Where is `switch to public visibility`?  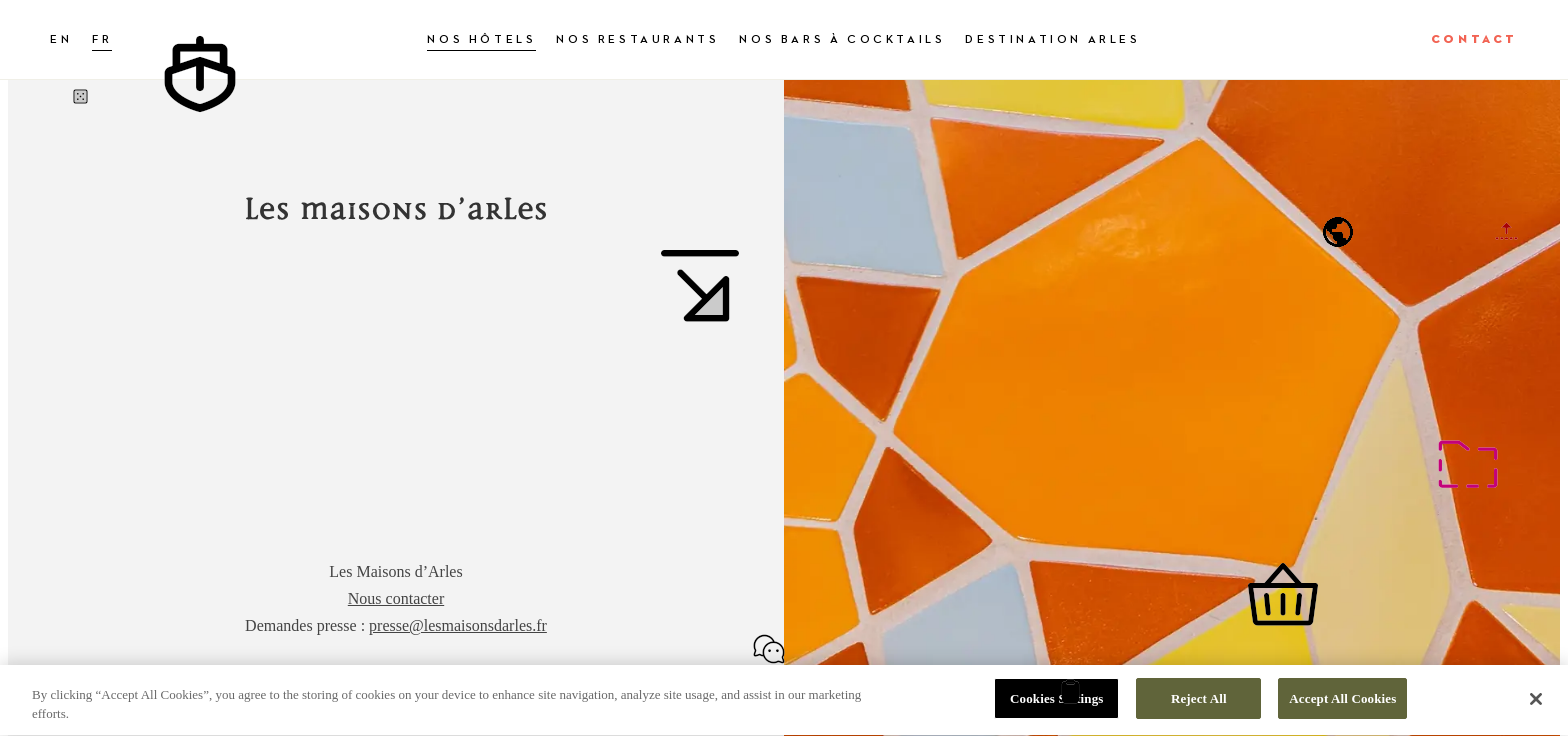
switch to public visibility is located at coordinates (1338, 232).